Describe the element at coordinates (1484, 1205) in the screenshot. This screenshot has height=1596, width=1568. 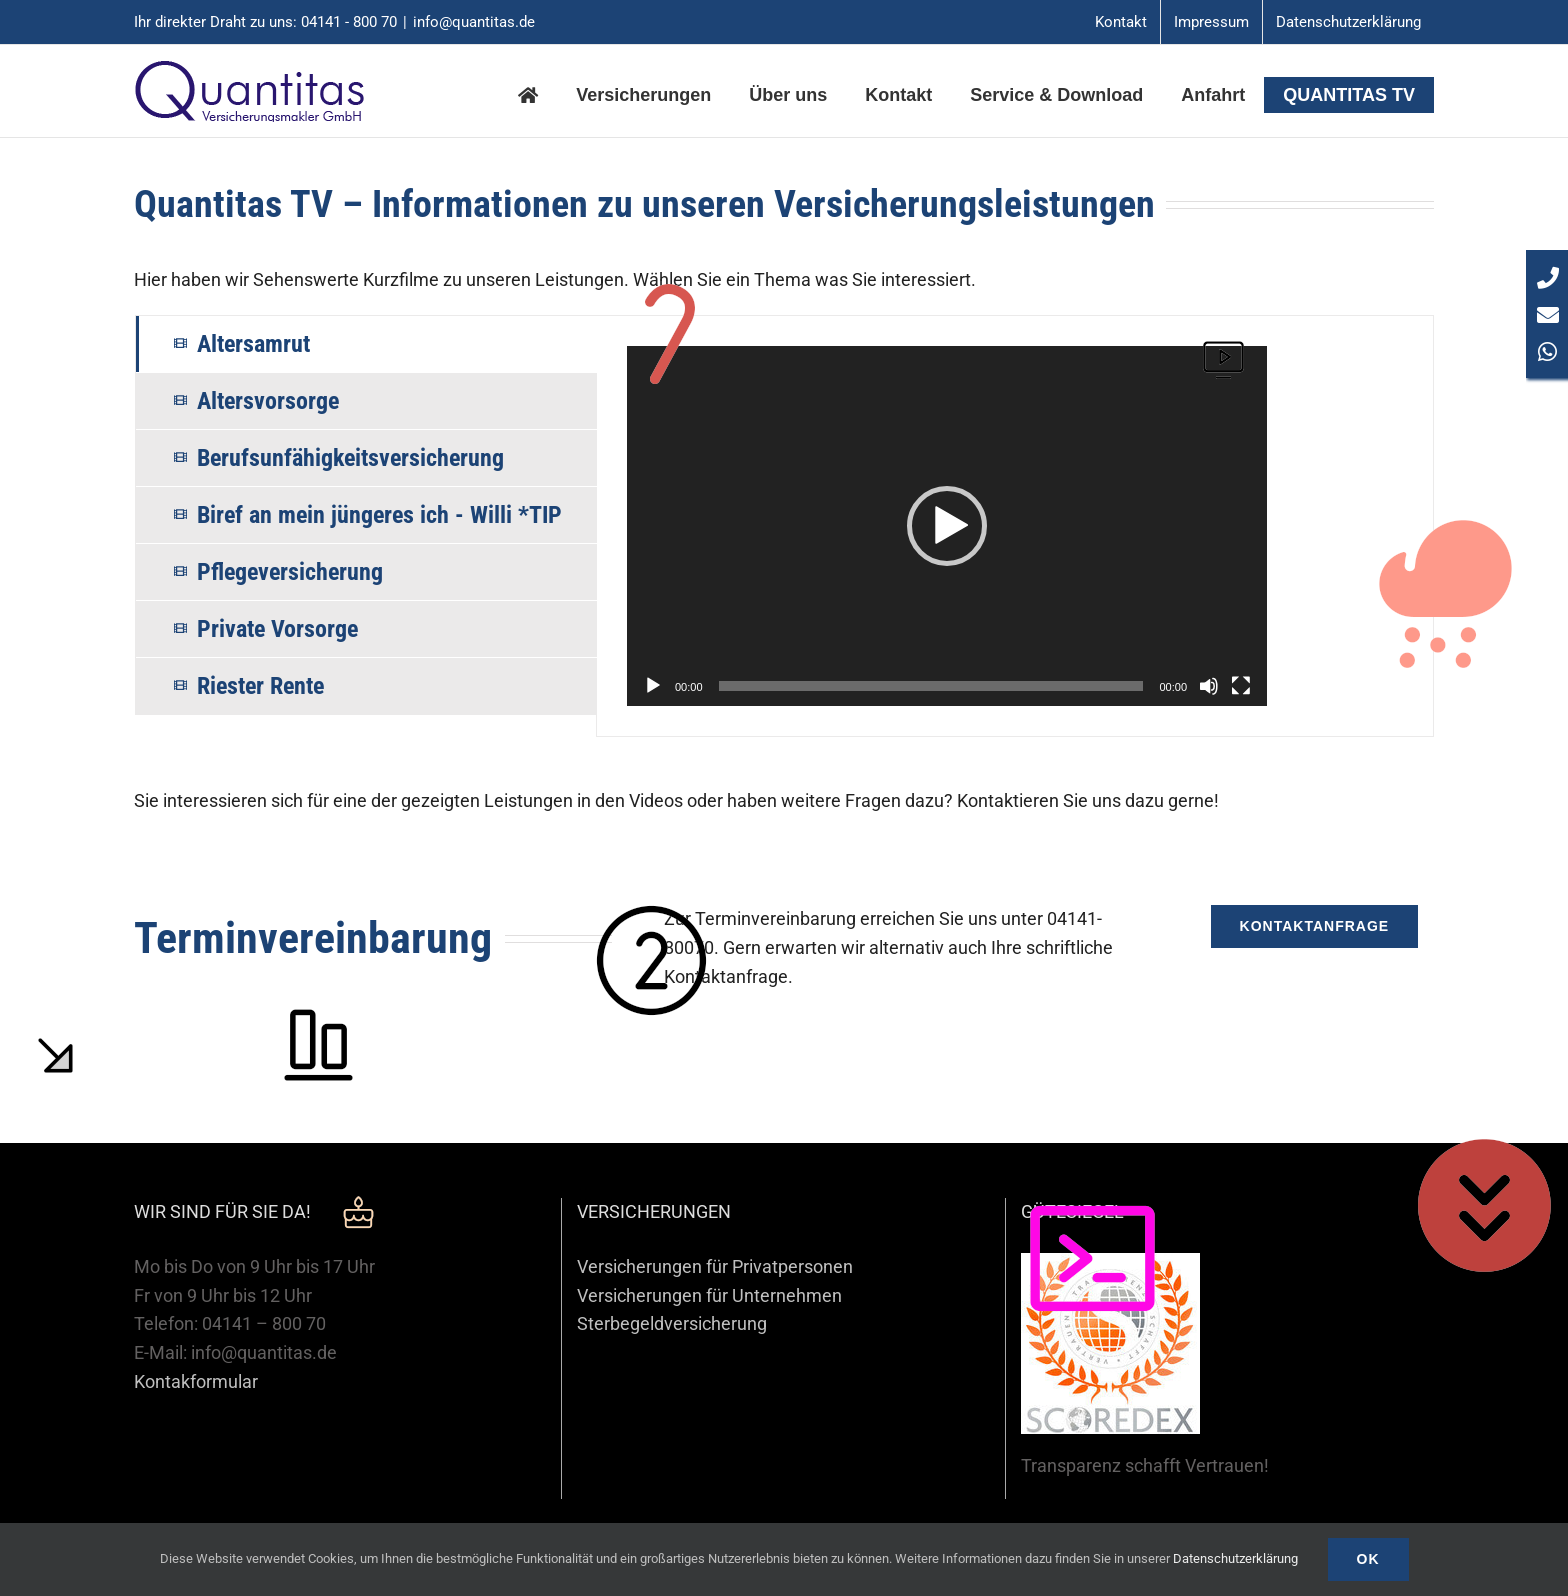
I see `expand all content below` at that location.